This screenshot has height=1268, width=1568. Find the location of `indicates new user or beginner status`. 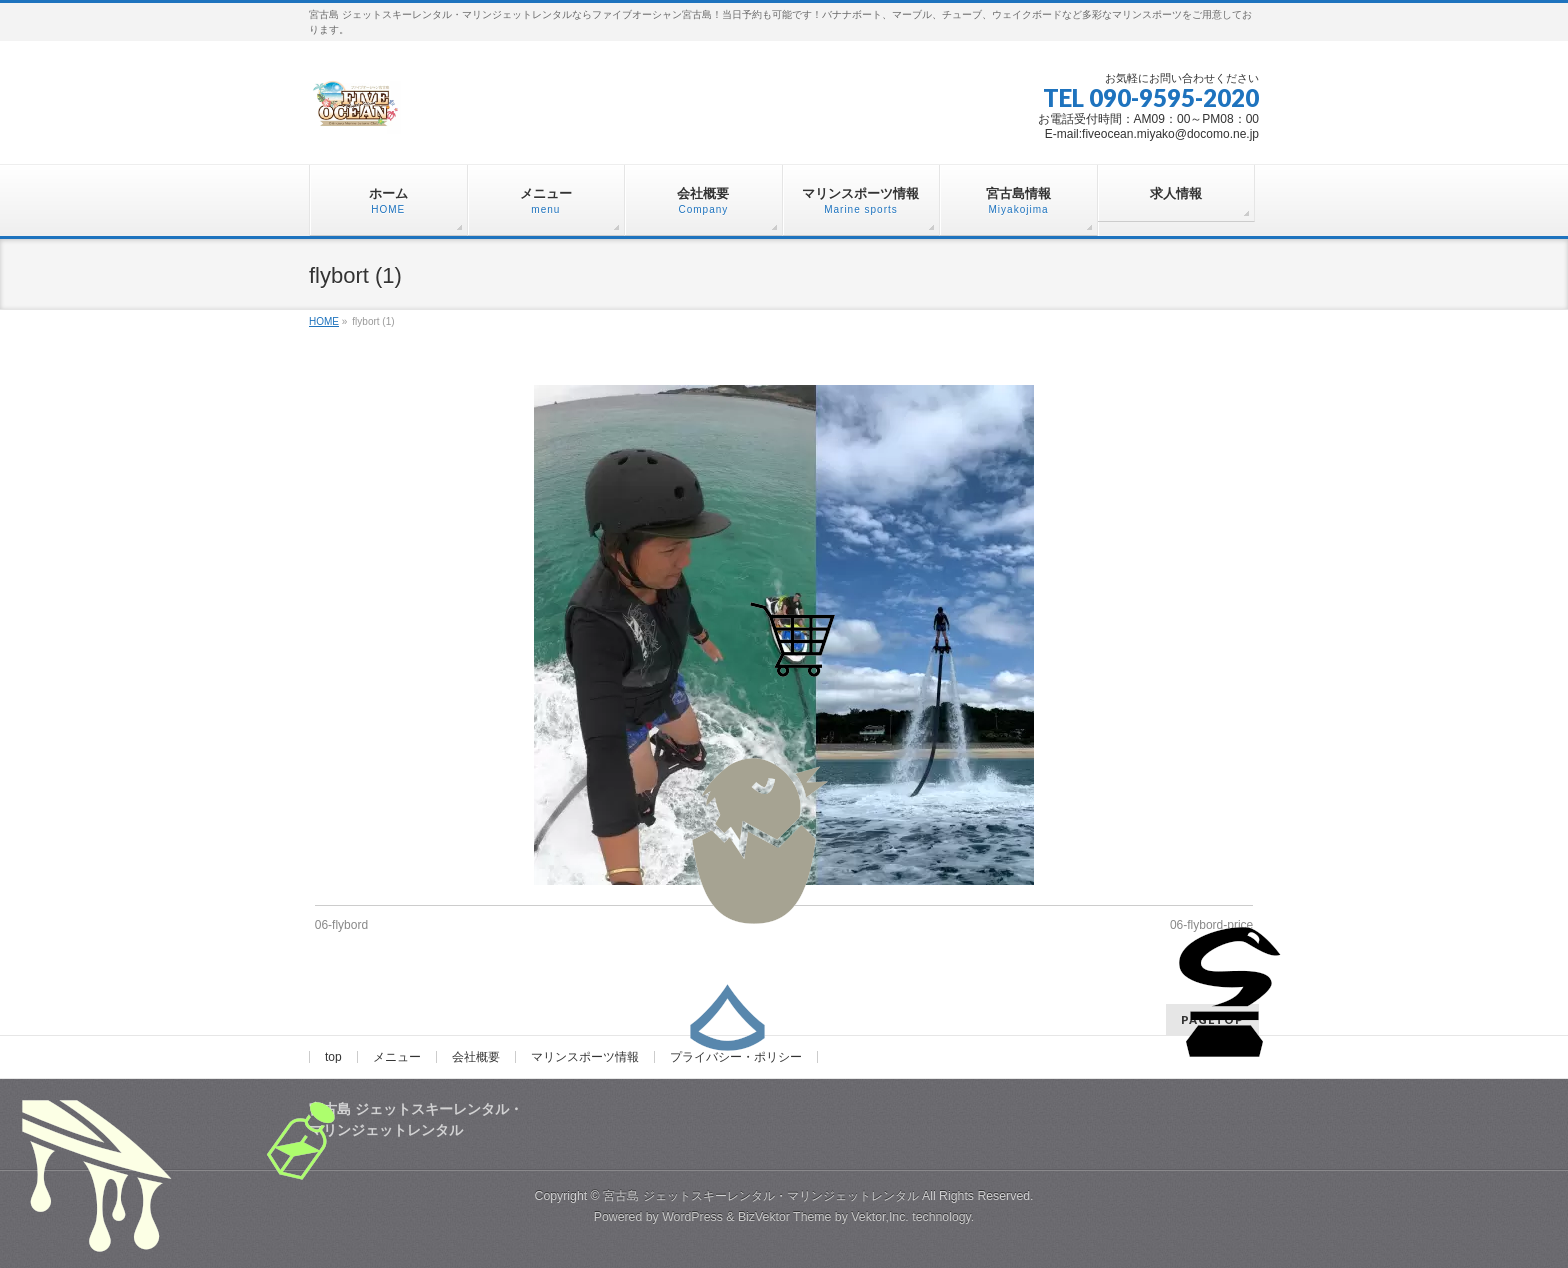

indicates new user or beginner status is located at coordinates (754, 838).